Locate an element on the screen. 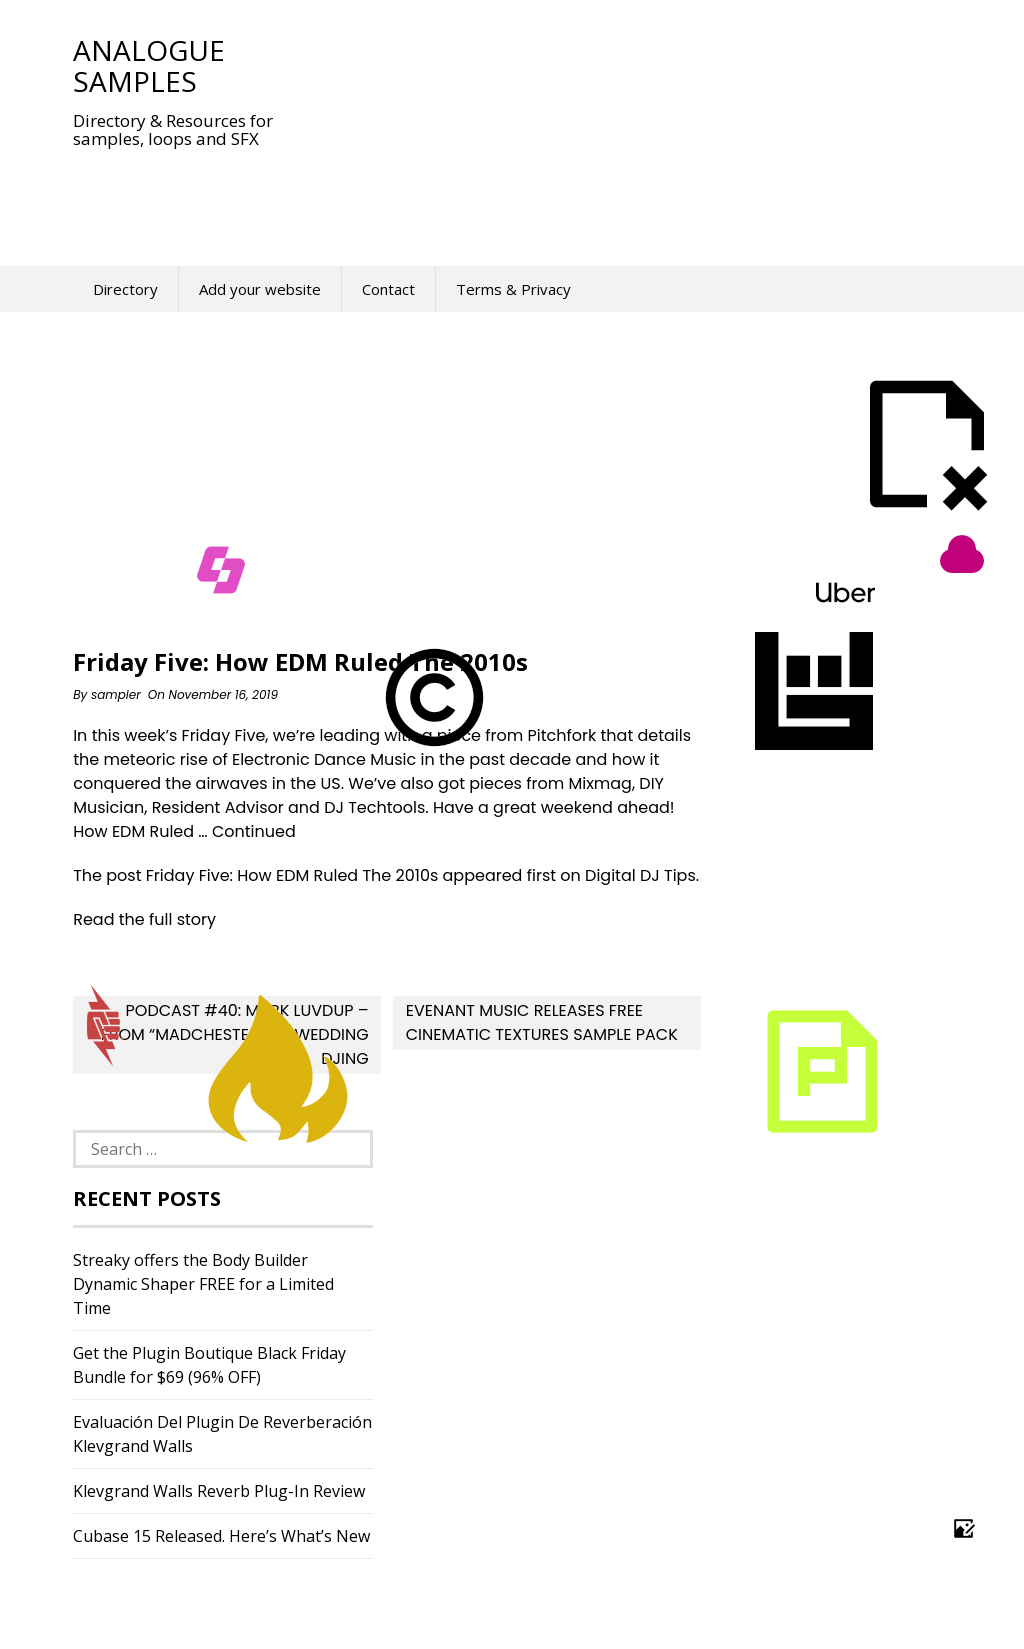 This screenshot has width=1024, height=1649. open the Bandsintown app is located at coordinates (814, 691).